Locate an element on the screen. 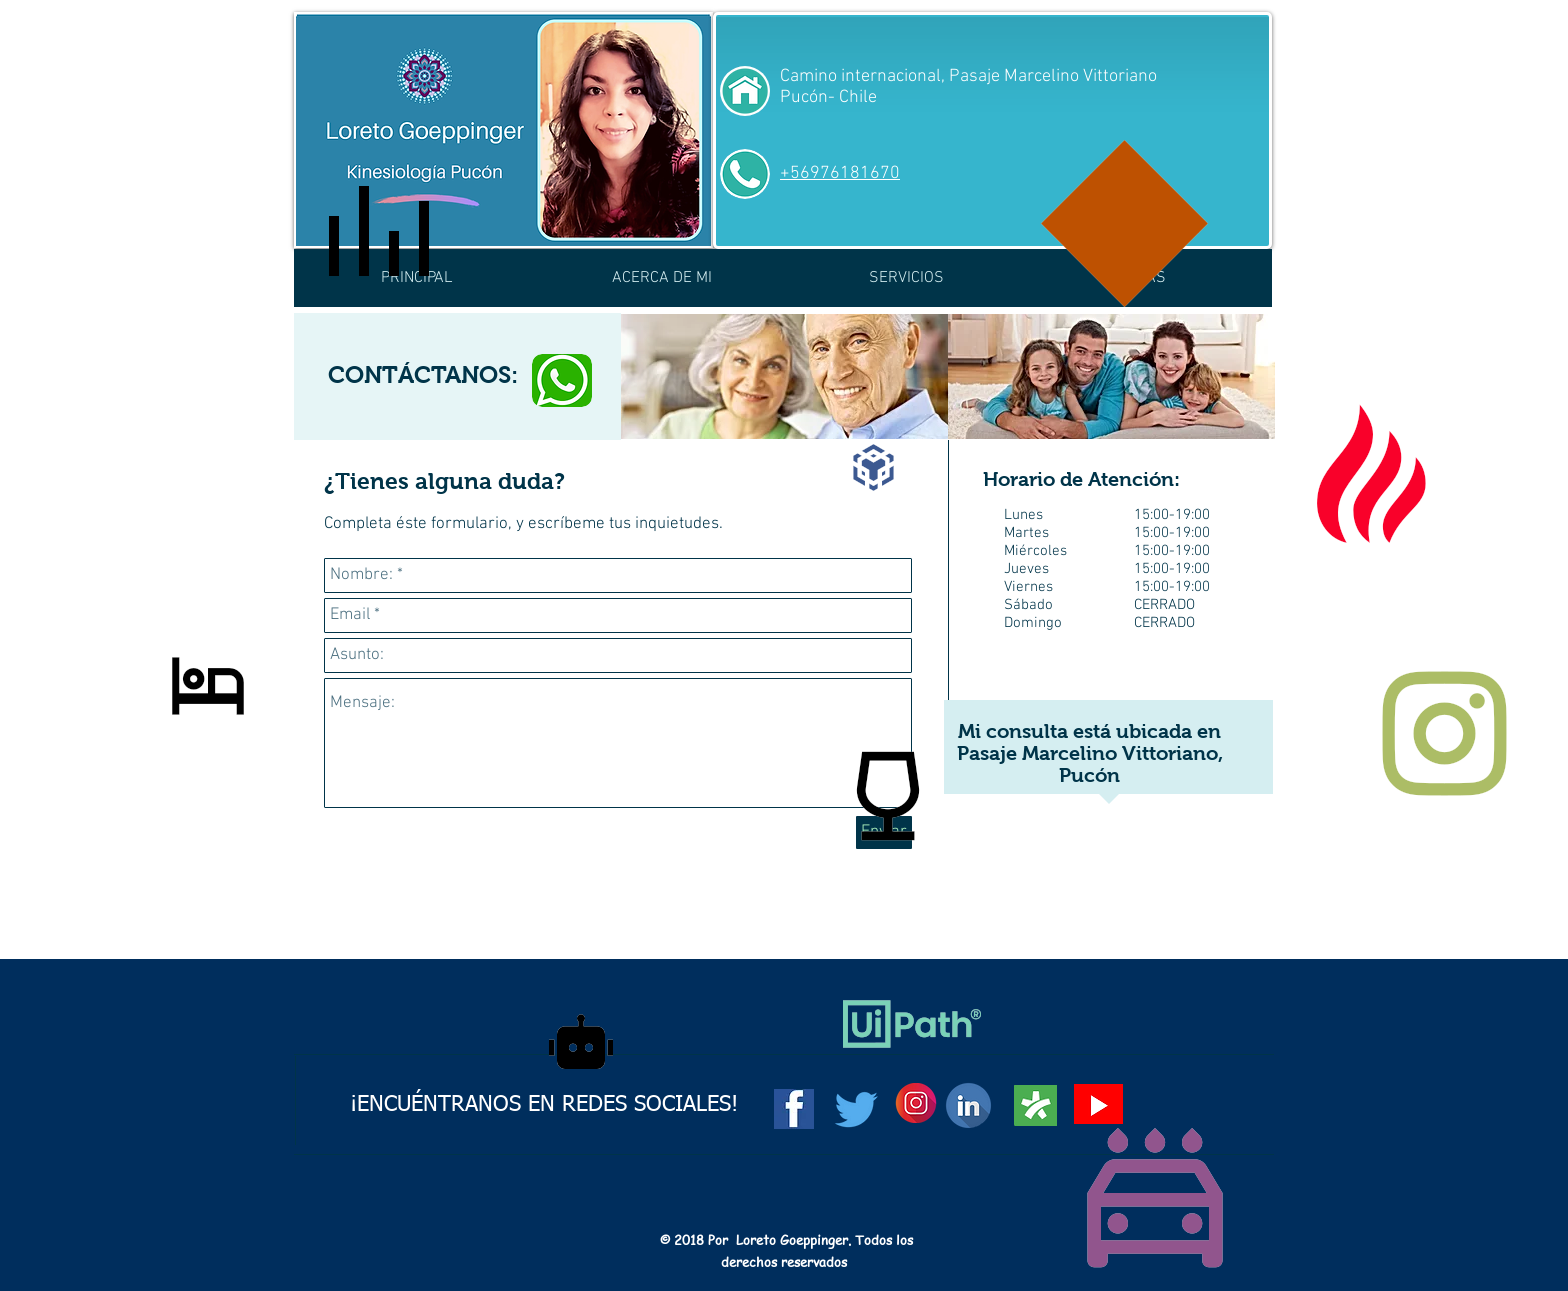 The height and width of the screenshot is (1291, 1568). open kedro data pipeline application is located at coordinates (1124, 223).